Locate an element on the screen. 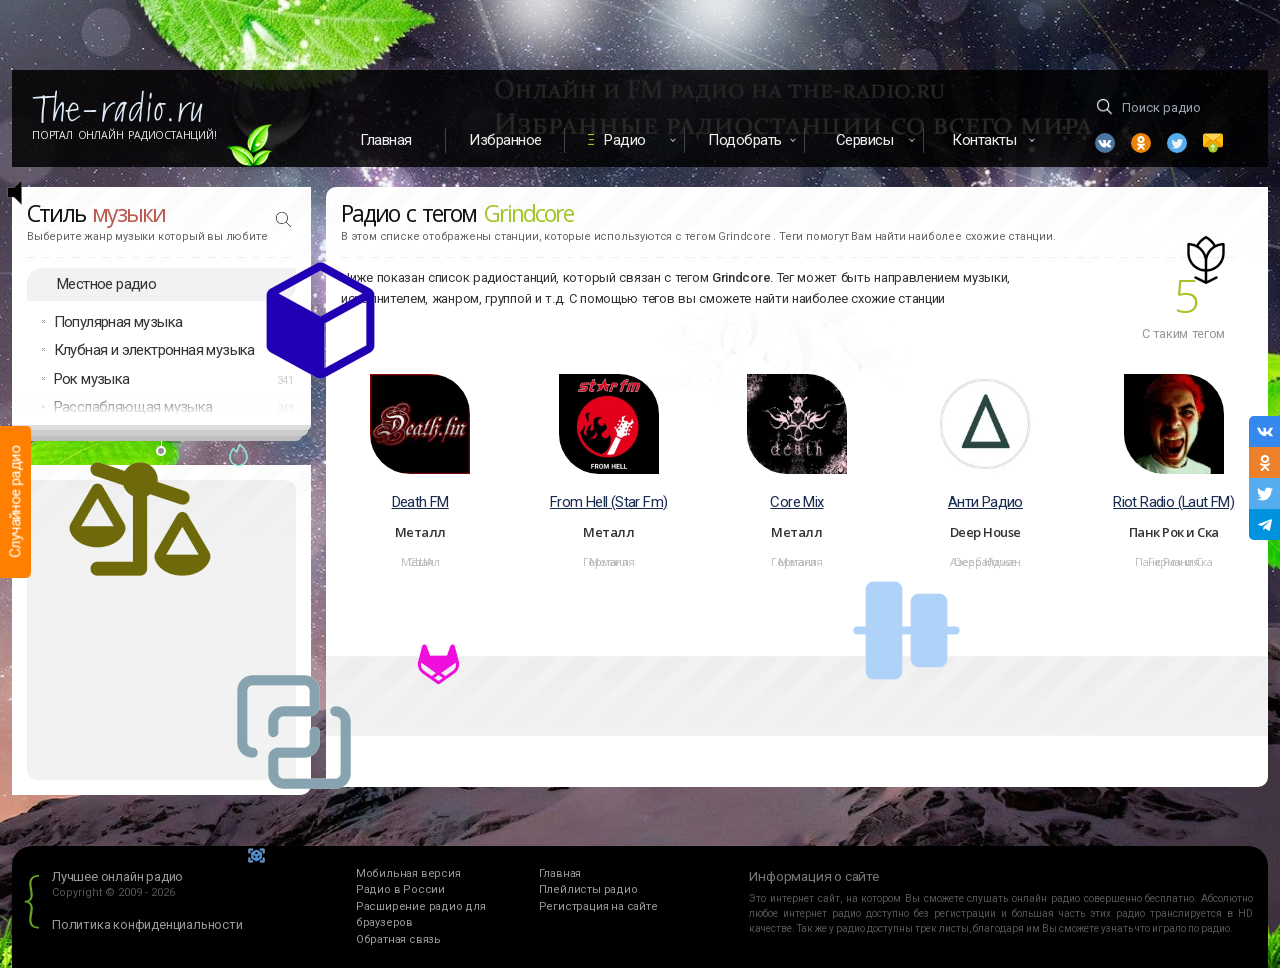 This screenshot has width=1280, height=968. indicates trending or popular content is located at coordinates (238, 455).